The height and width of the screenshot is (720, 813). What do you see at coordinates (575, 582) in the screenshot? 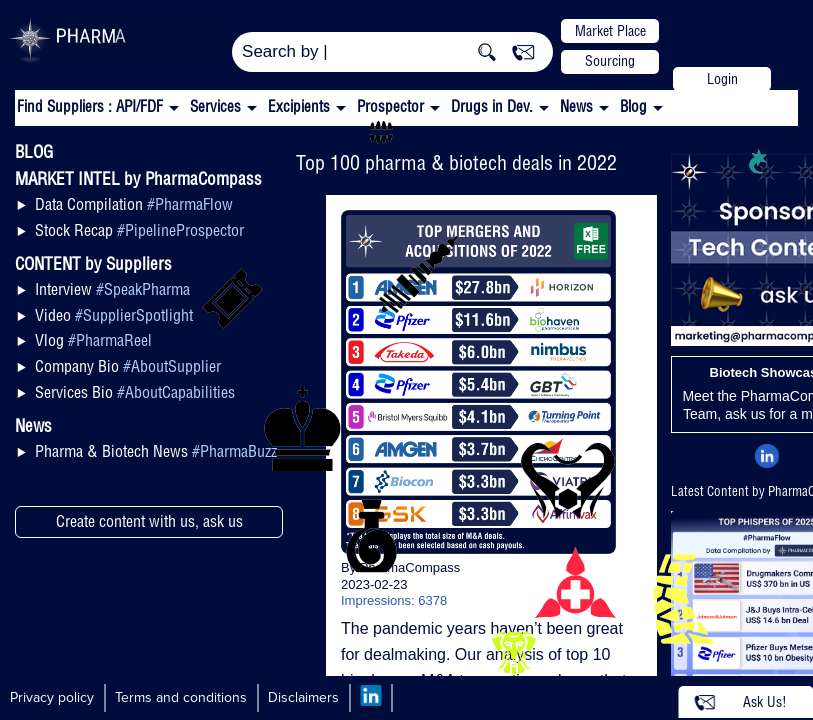
I see `indicates advanced or level three achievement status` at bounding box center [575, 582].